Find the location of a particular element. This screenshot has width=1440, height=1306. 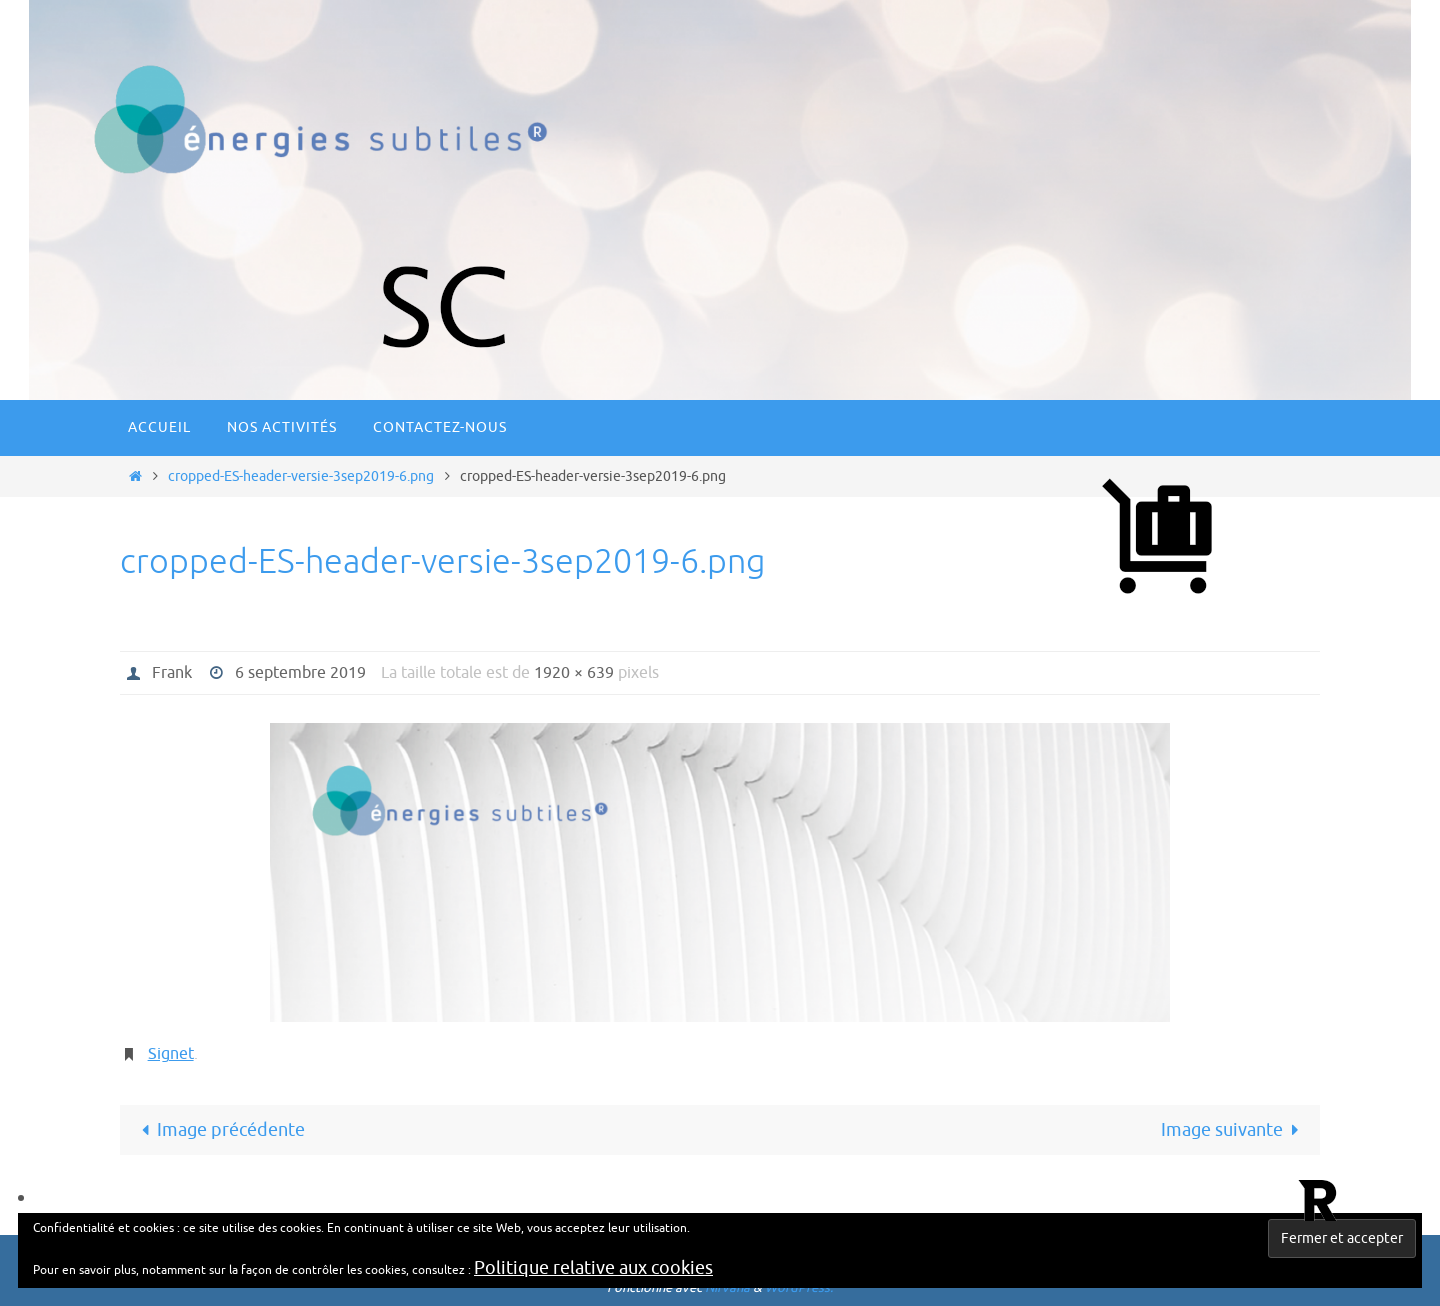

open Revolt chat application is located at coordinates (1317, 1200).